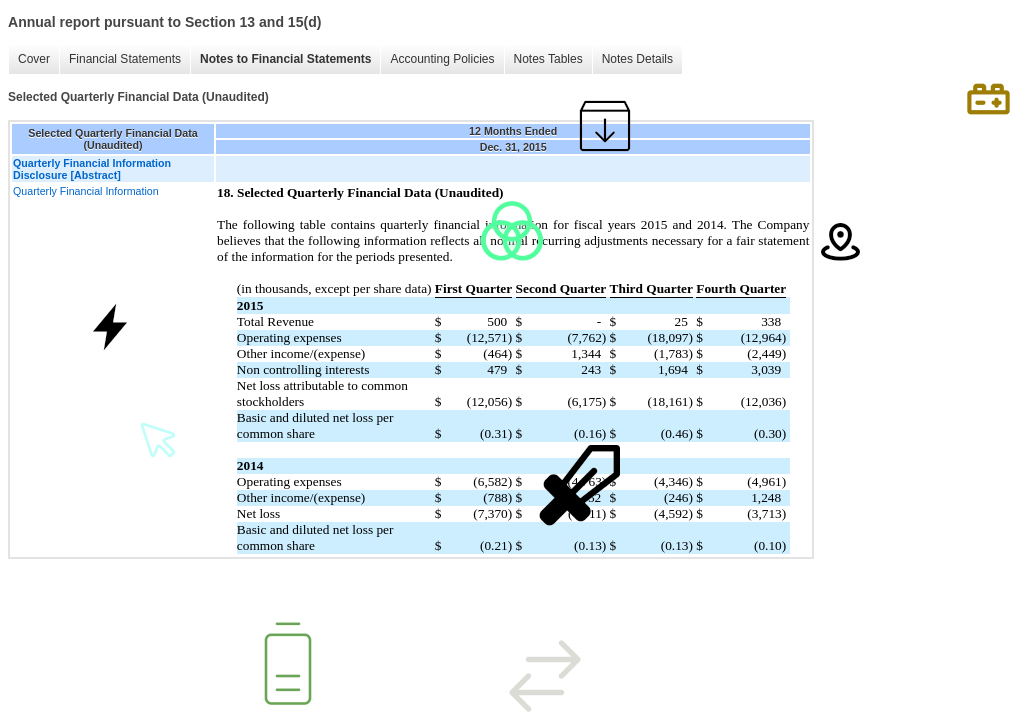 This screenshot has height=720, width=1024. I want to click on indicates overlapping or shared elements in a venn diagram, so click(512, 232).